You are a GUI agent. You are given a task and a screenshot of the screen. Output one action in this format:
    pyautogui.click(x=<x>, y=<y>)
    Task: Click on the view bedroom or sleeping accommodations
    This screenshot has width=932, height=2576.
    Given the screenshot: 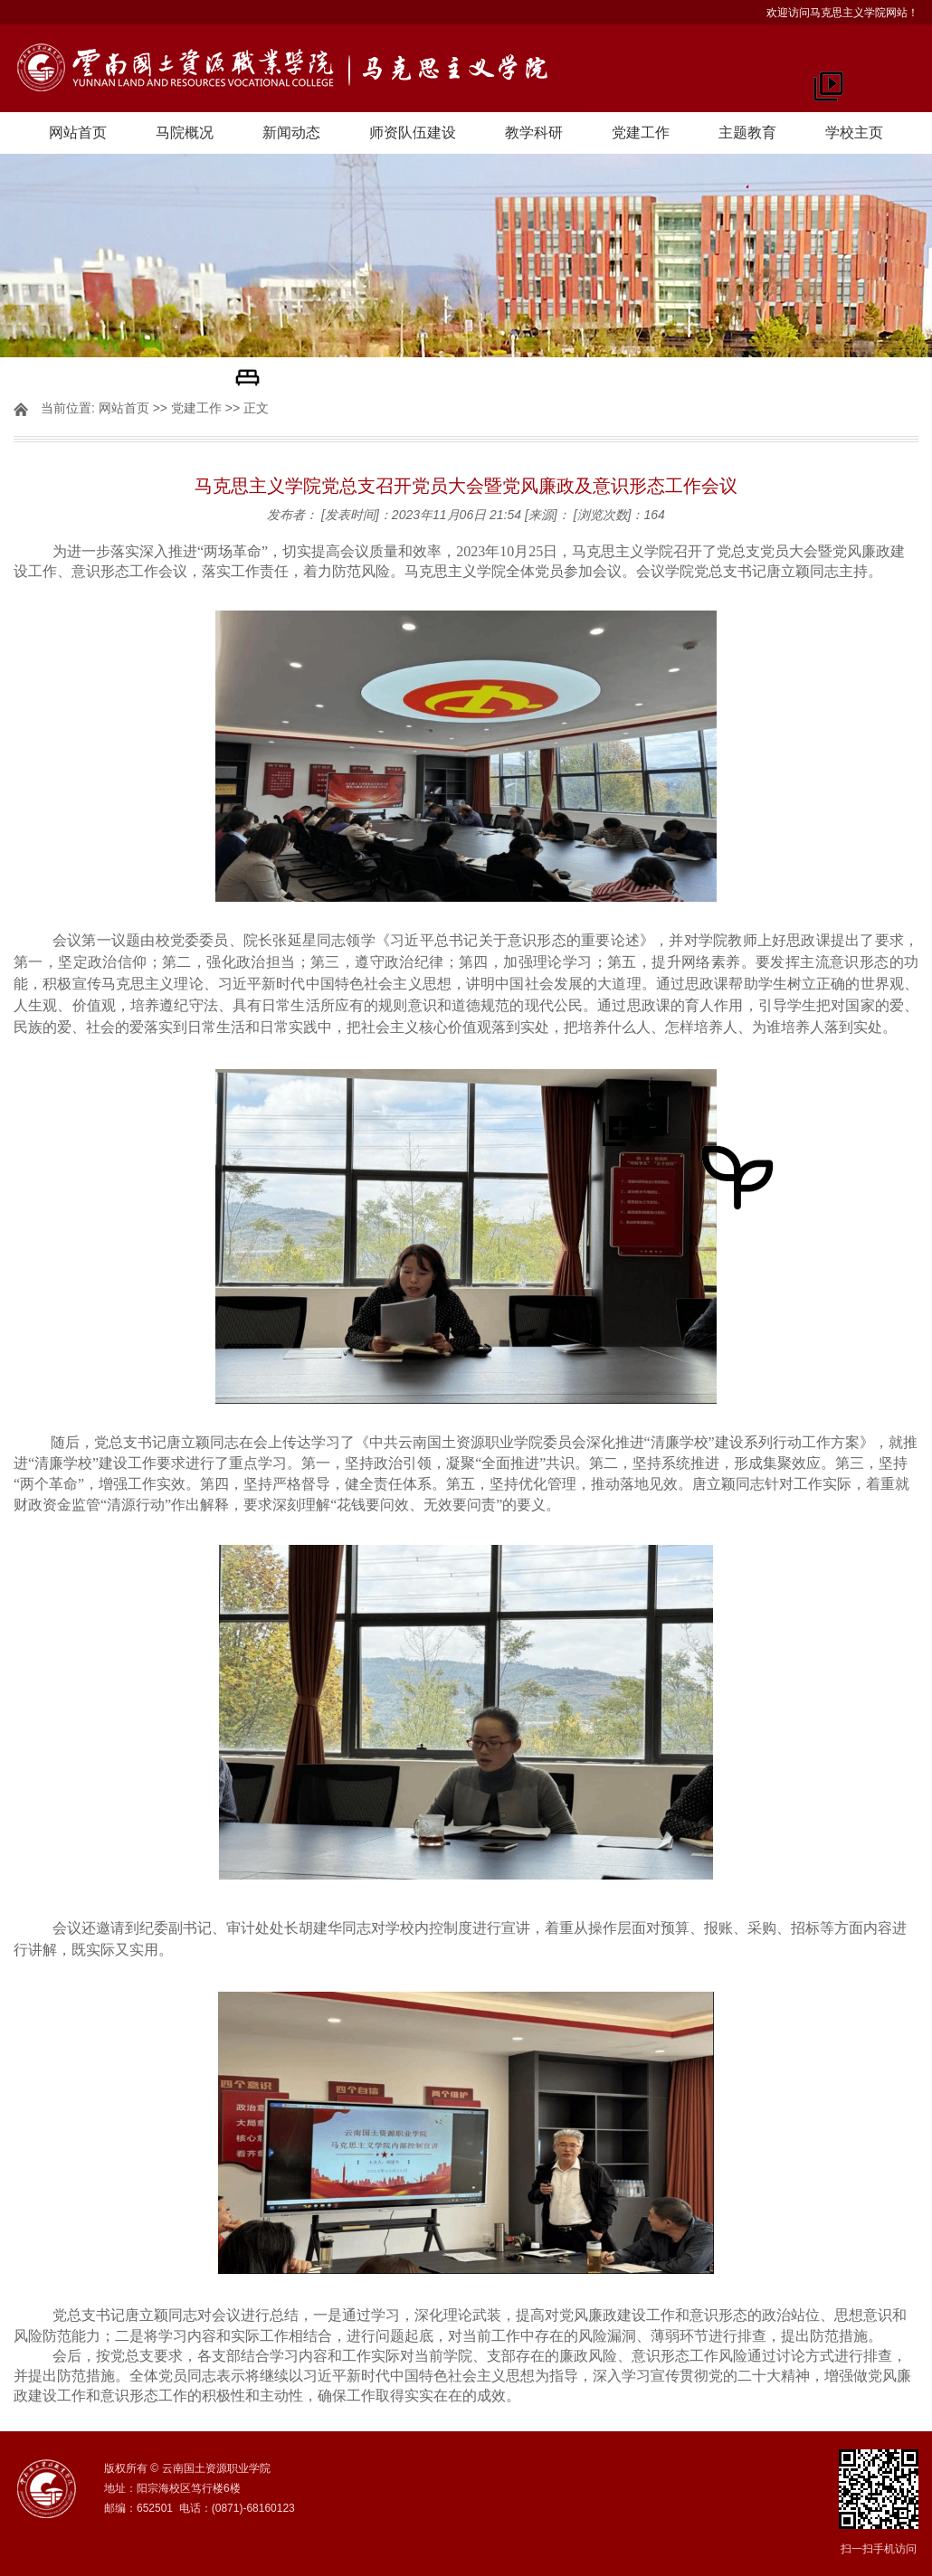 What is the action you would take?
    pyautogui.click(x=247, y=377)
    